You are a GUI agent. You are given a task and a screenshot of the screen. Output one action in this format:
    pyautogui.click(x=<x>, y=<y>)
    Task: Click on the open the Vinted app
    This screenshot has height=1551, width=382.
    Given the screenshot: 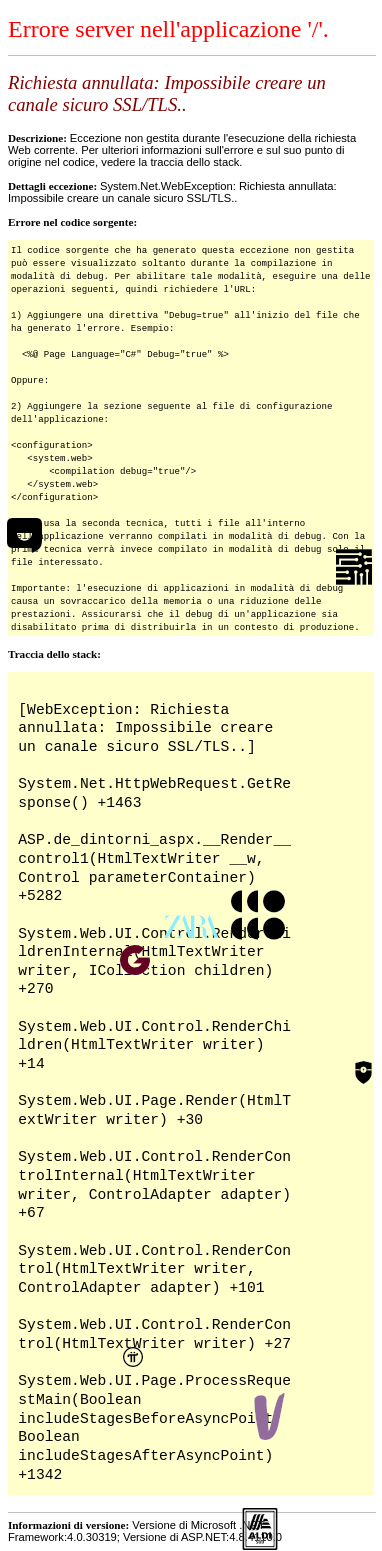 What is the action you would take?
    pyautogui.click(x=269, y=1416)
    